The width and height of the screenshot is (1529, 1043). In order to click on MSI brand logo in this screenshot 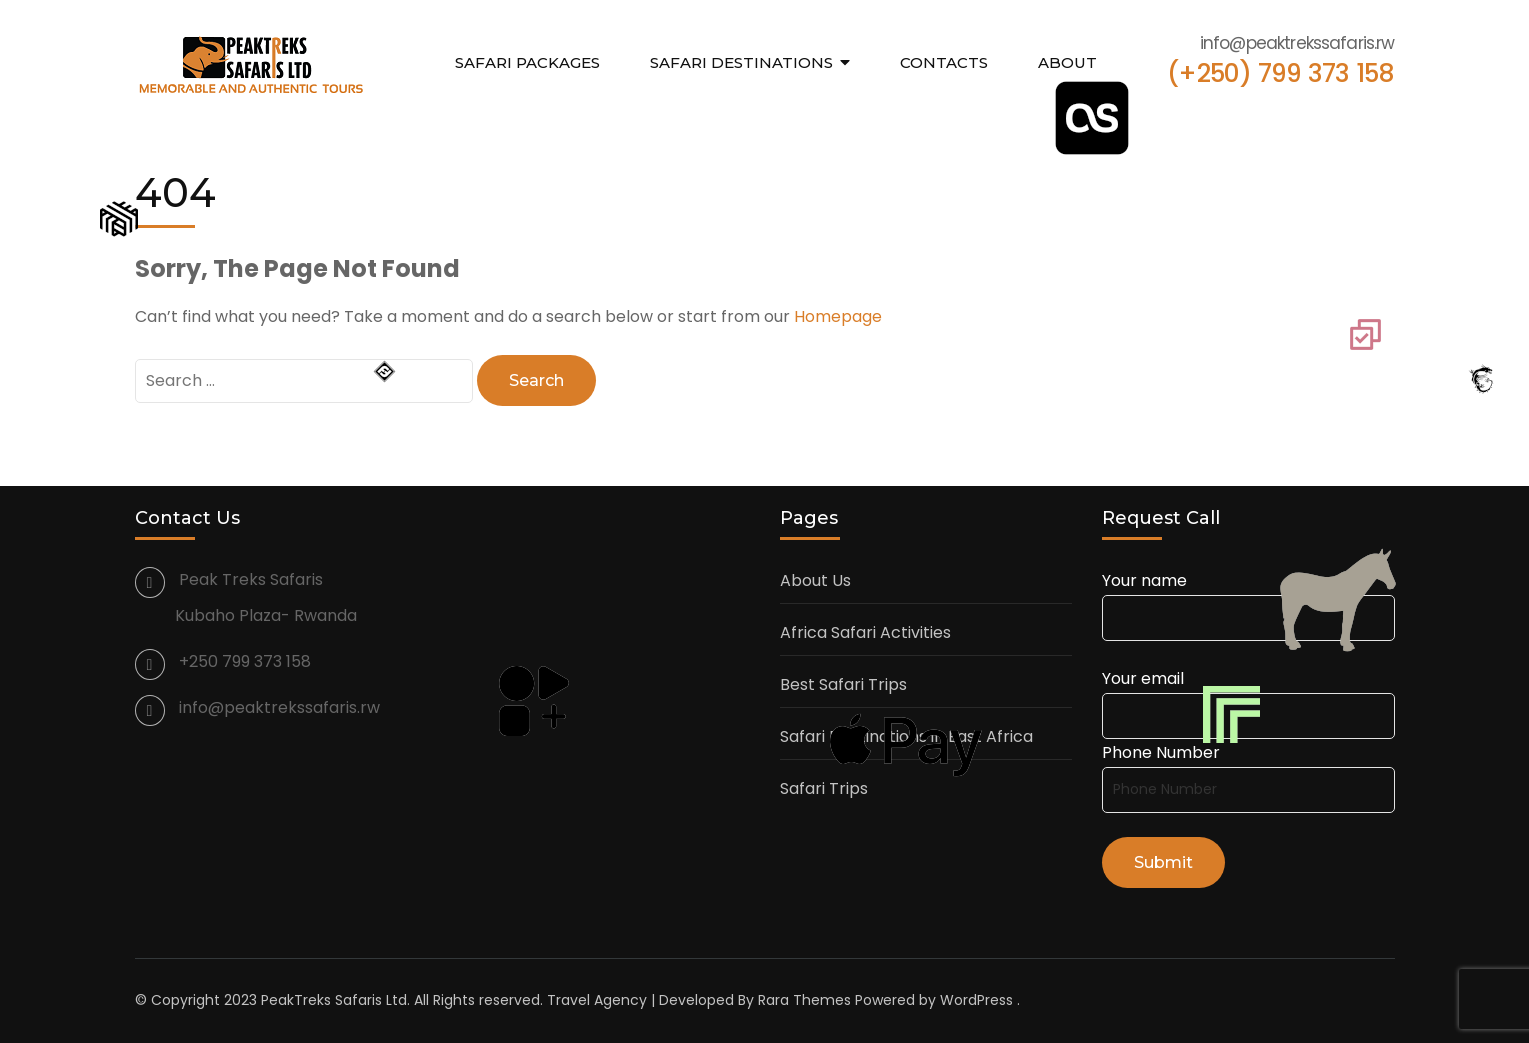, I will do `click(1481, 379)`.